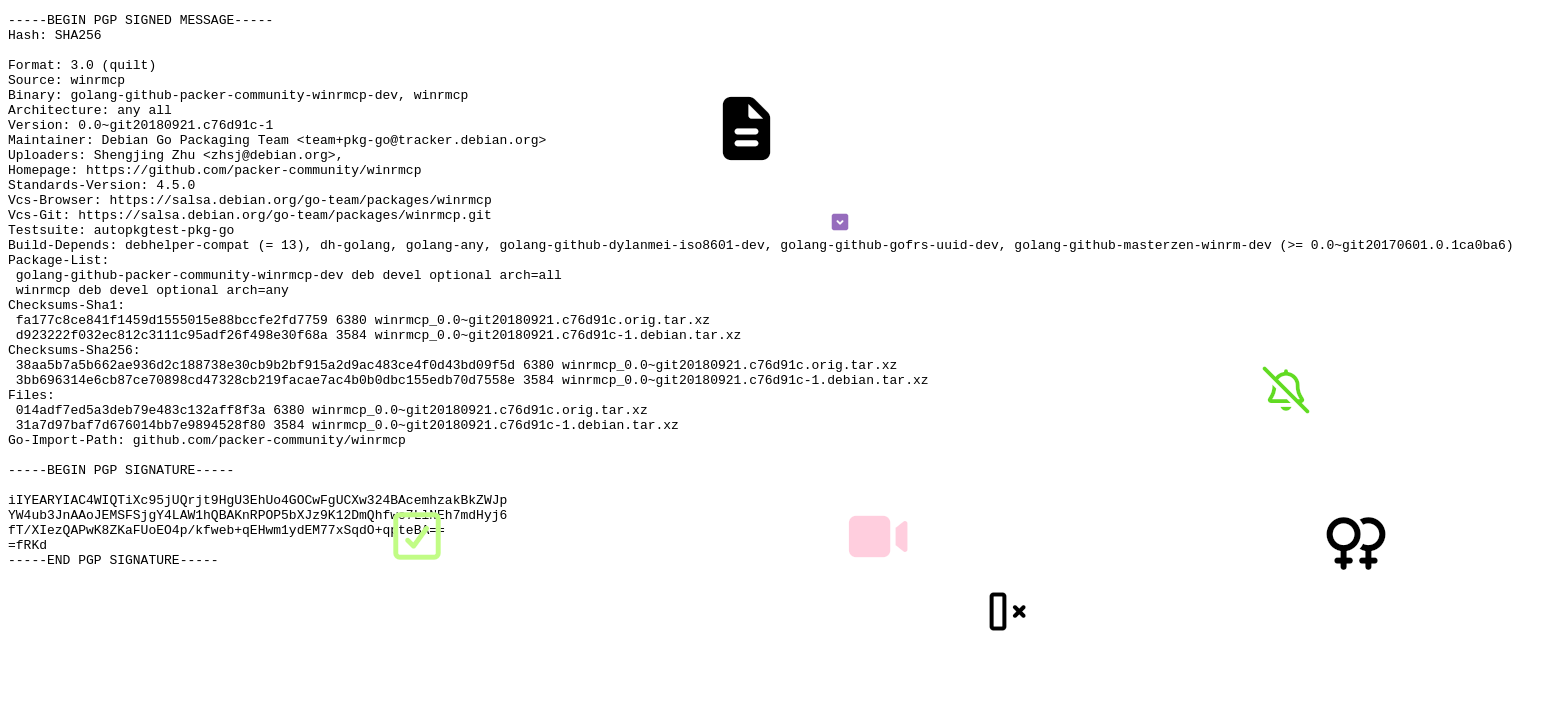  I want to click on remove a column from a table or layout, so click(1006, 611).